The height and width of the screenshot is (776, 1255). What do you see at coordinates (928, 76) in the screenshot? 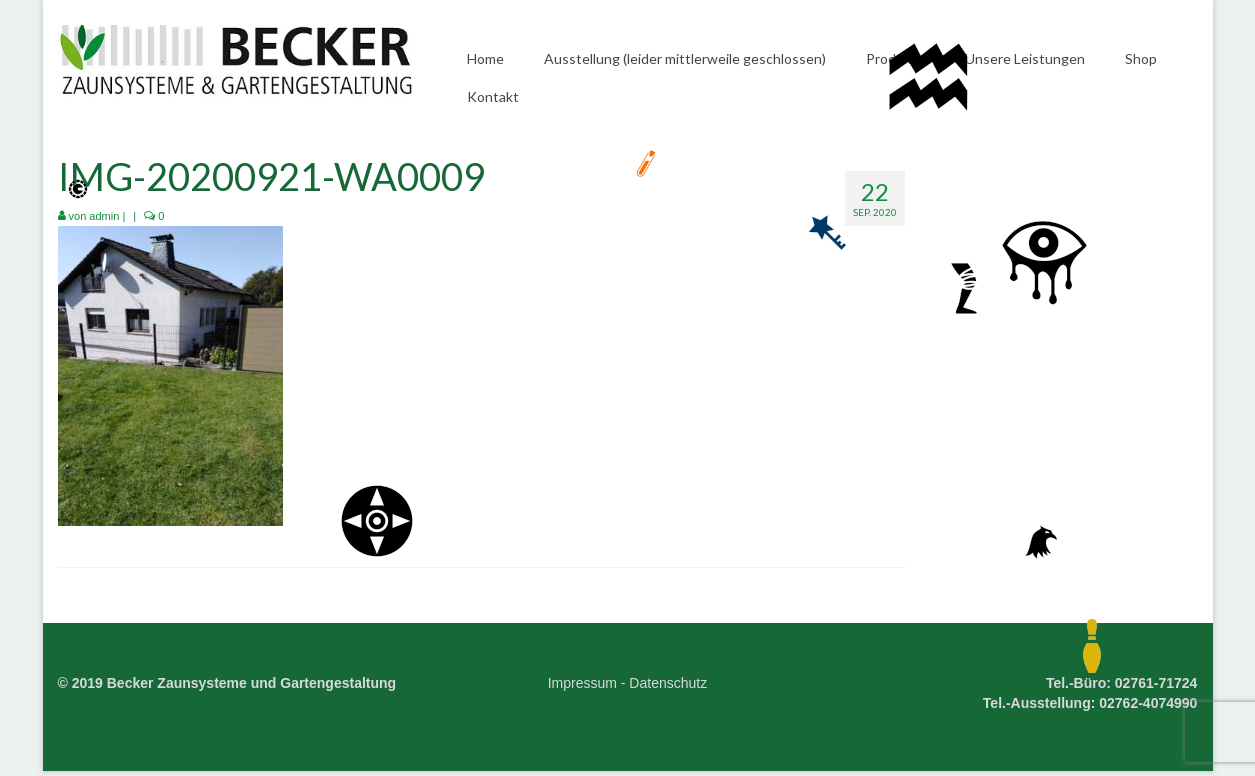
I see `aquarius zodiac sign indicator` at bounding box center [928, 76].